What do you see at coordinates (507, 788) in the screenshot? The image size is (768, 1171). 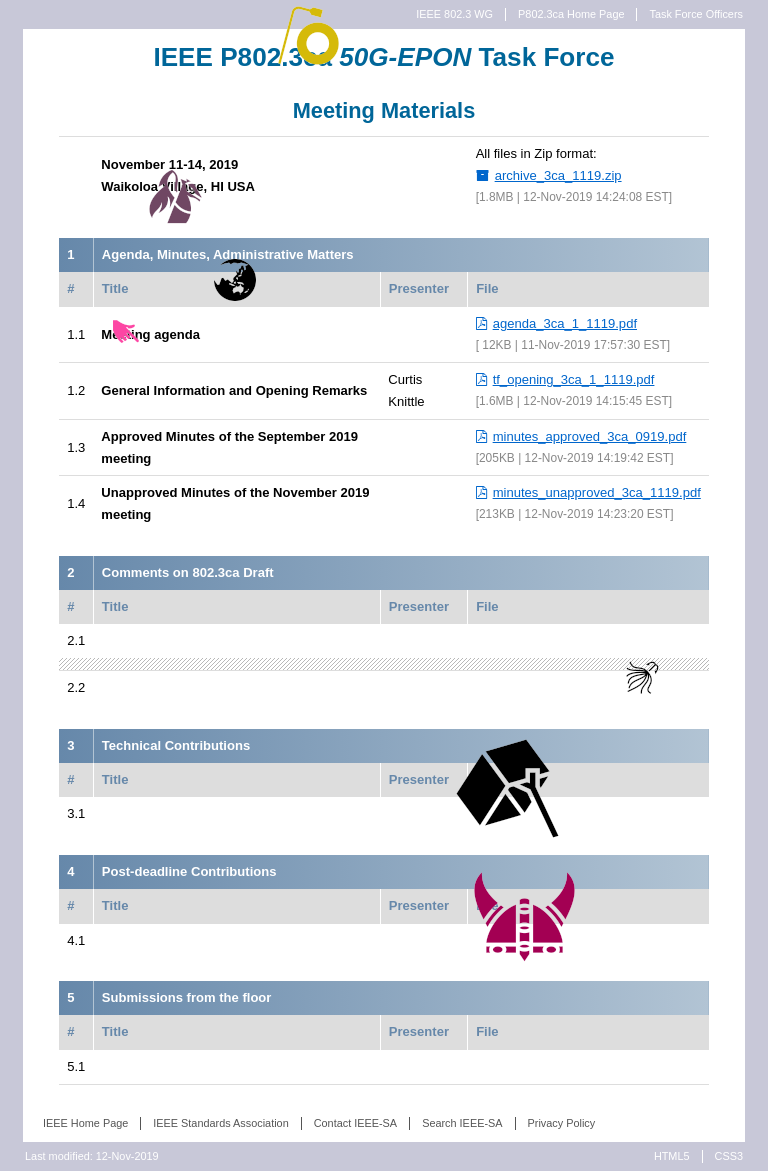 I see `set or place a trap in-game` at bounding box center [507, 788].